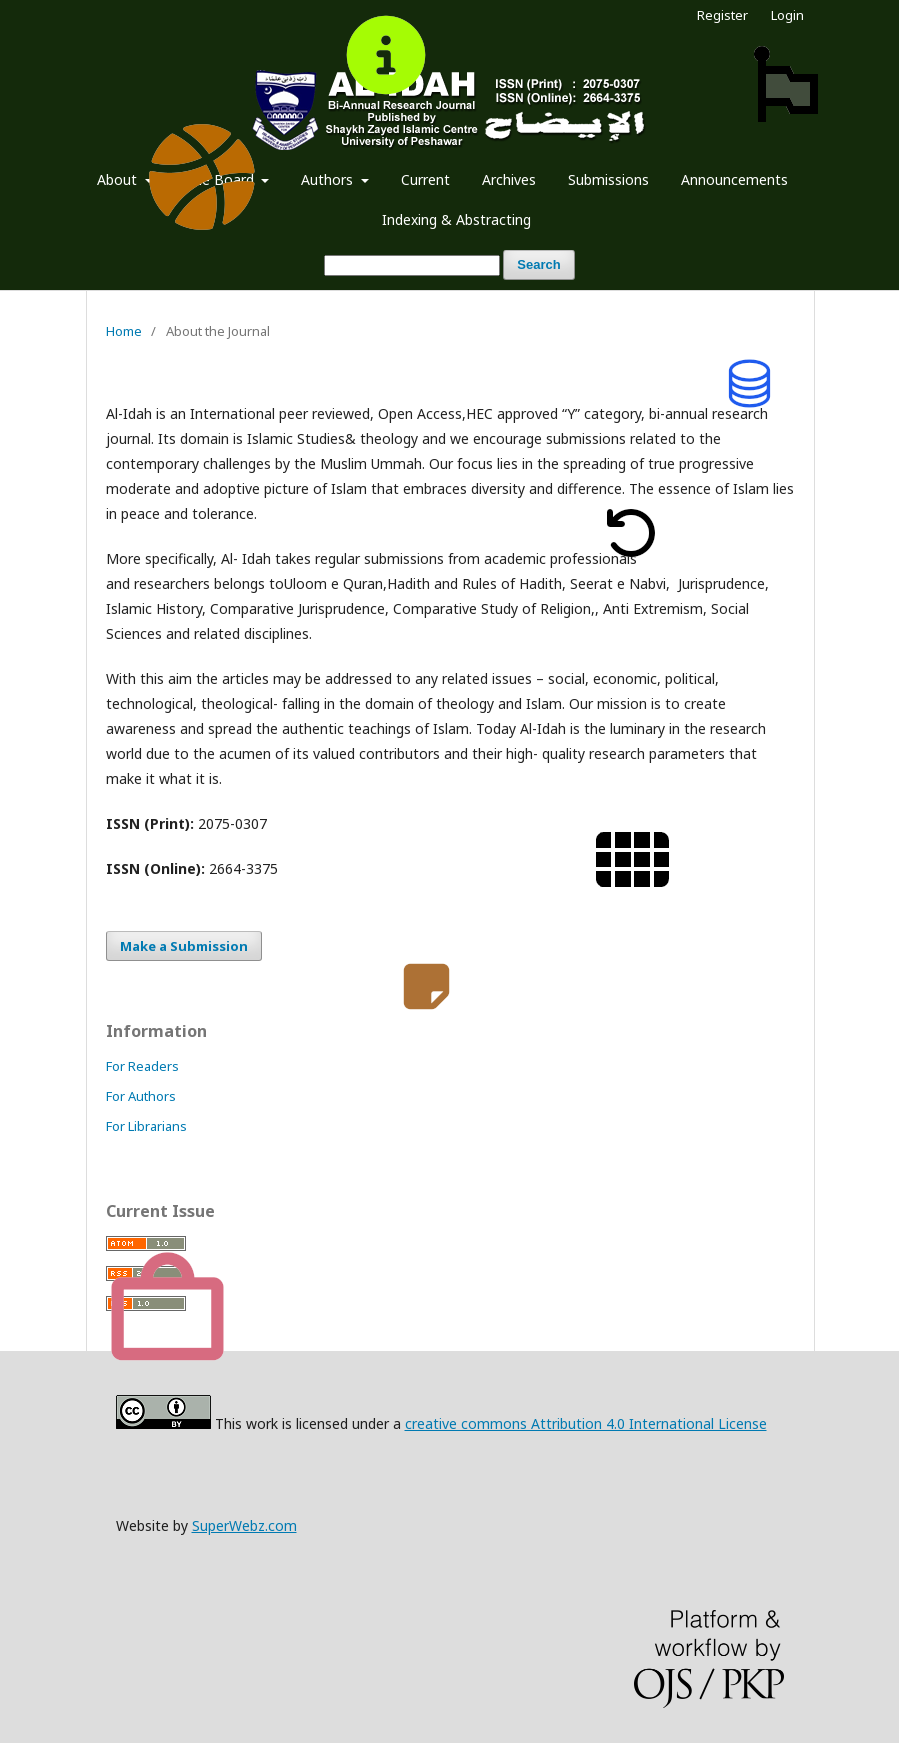 The image size is (899, 1743). What do you see at coordinates (786, 86) in the screenshot?
I see `add a flag emoji to your message` at bounding box center [786, 86].